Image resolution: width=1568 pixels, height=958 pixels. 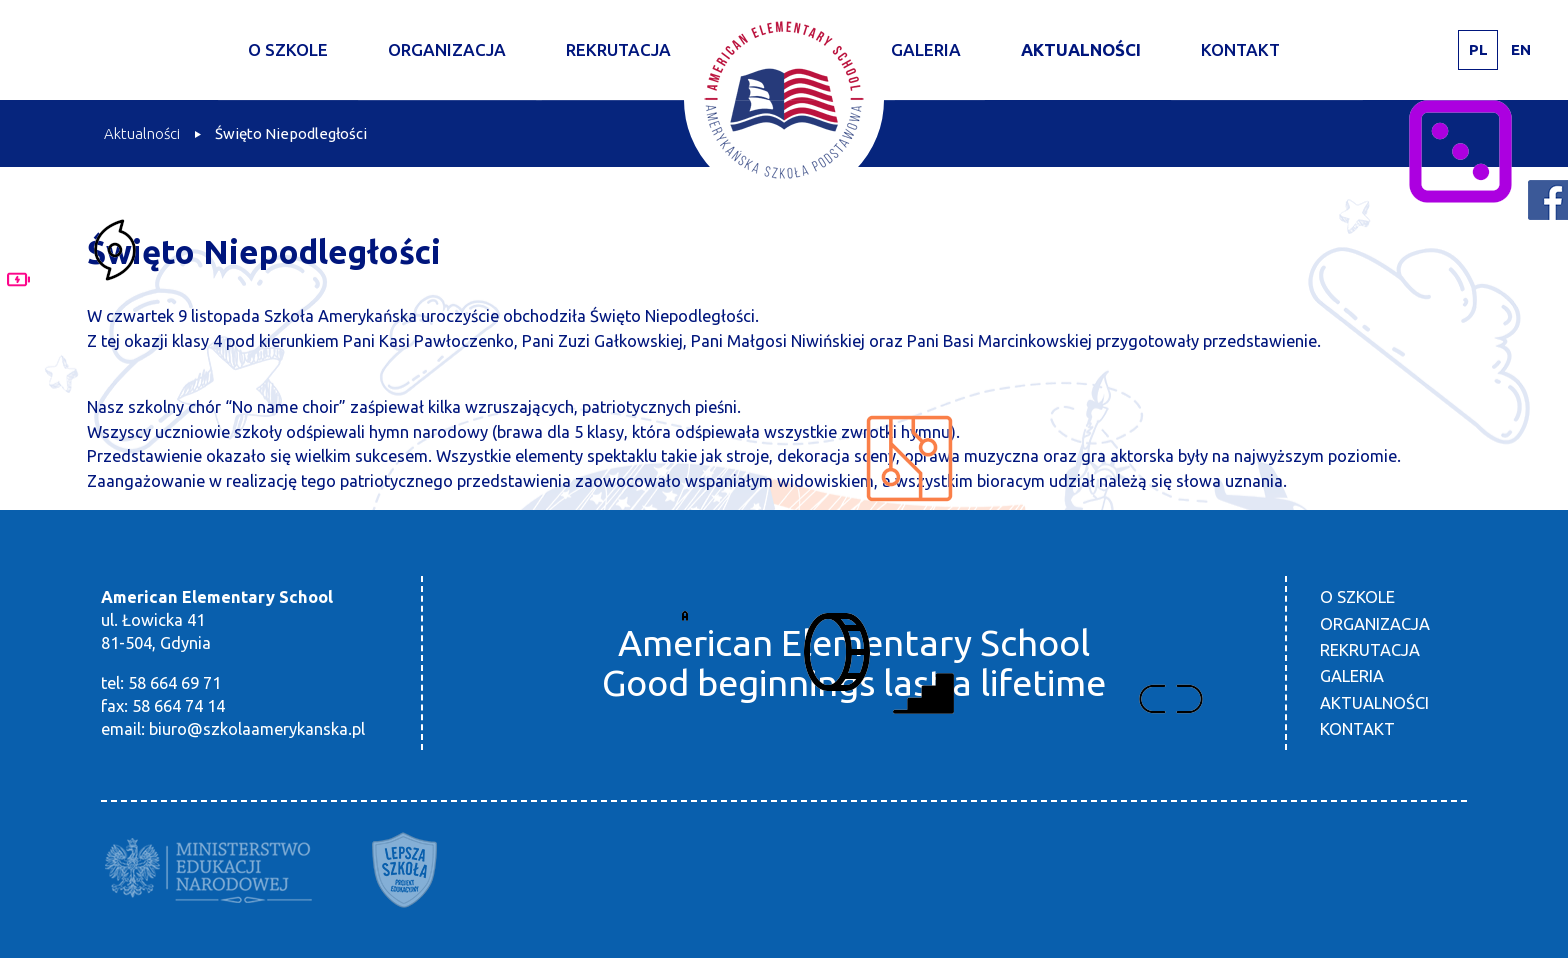 I want to click on randomize or shuffle content, so click(x=1460, y=151).